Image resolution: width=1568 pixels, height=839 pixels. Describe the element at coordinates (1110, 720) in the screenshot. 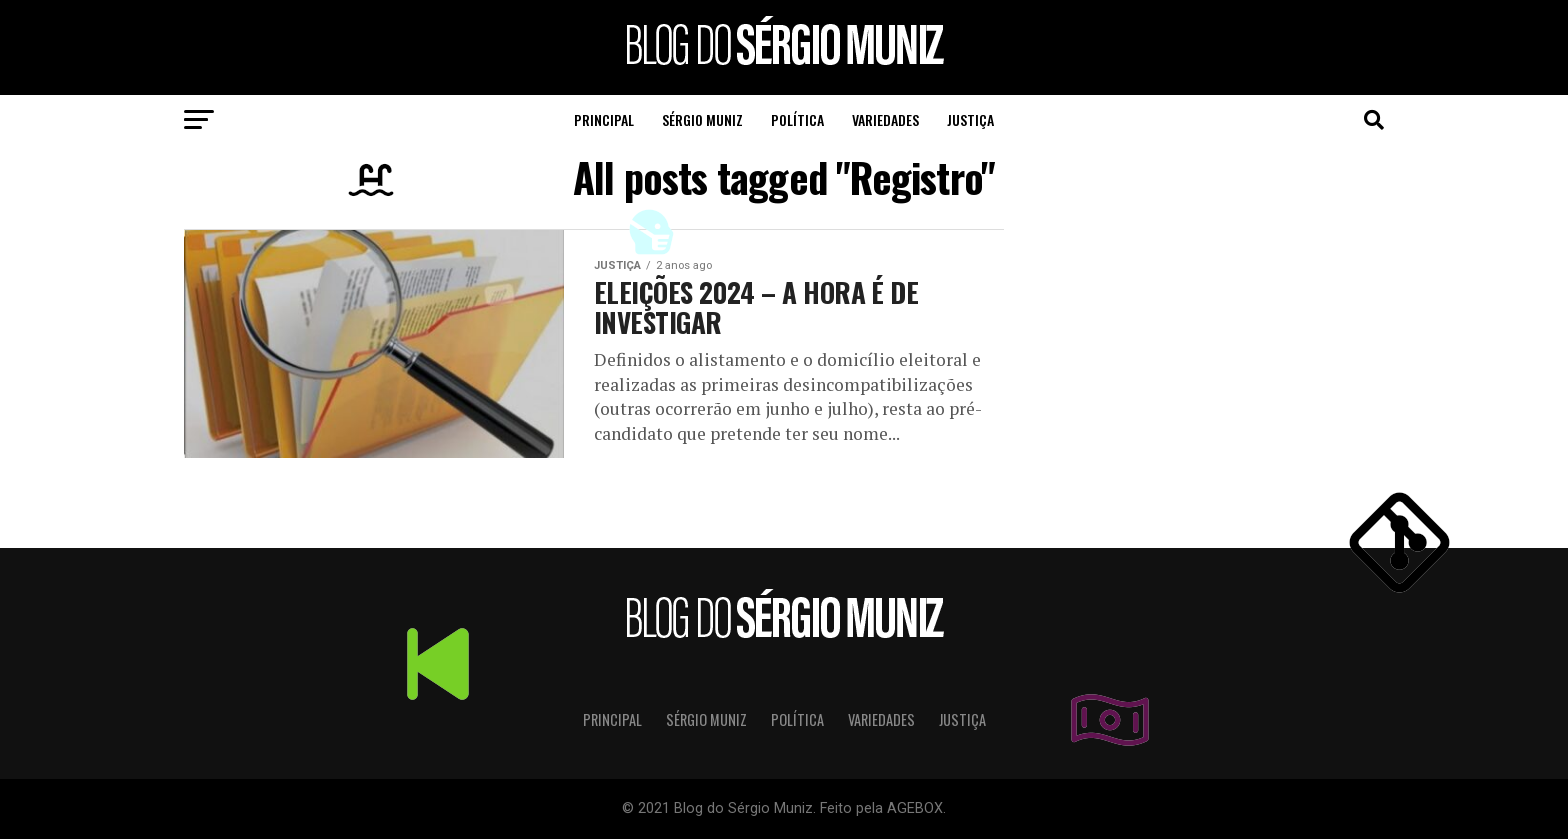

I see `view payment or transaction history` at that location.